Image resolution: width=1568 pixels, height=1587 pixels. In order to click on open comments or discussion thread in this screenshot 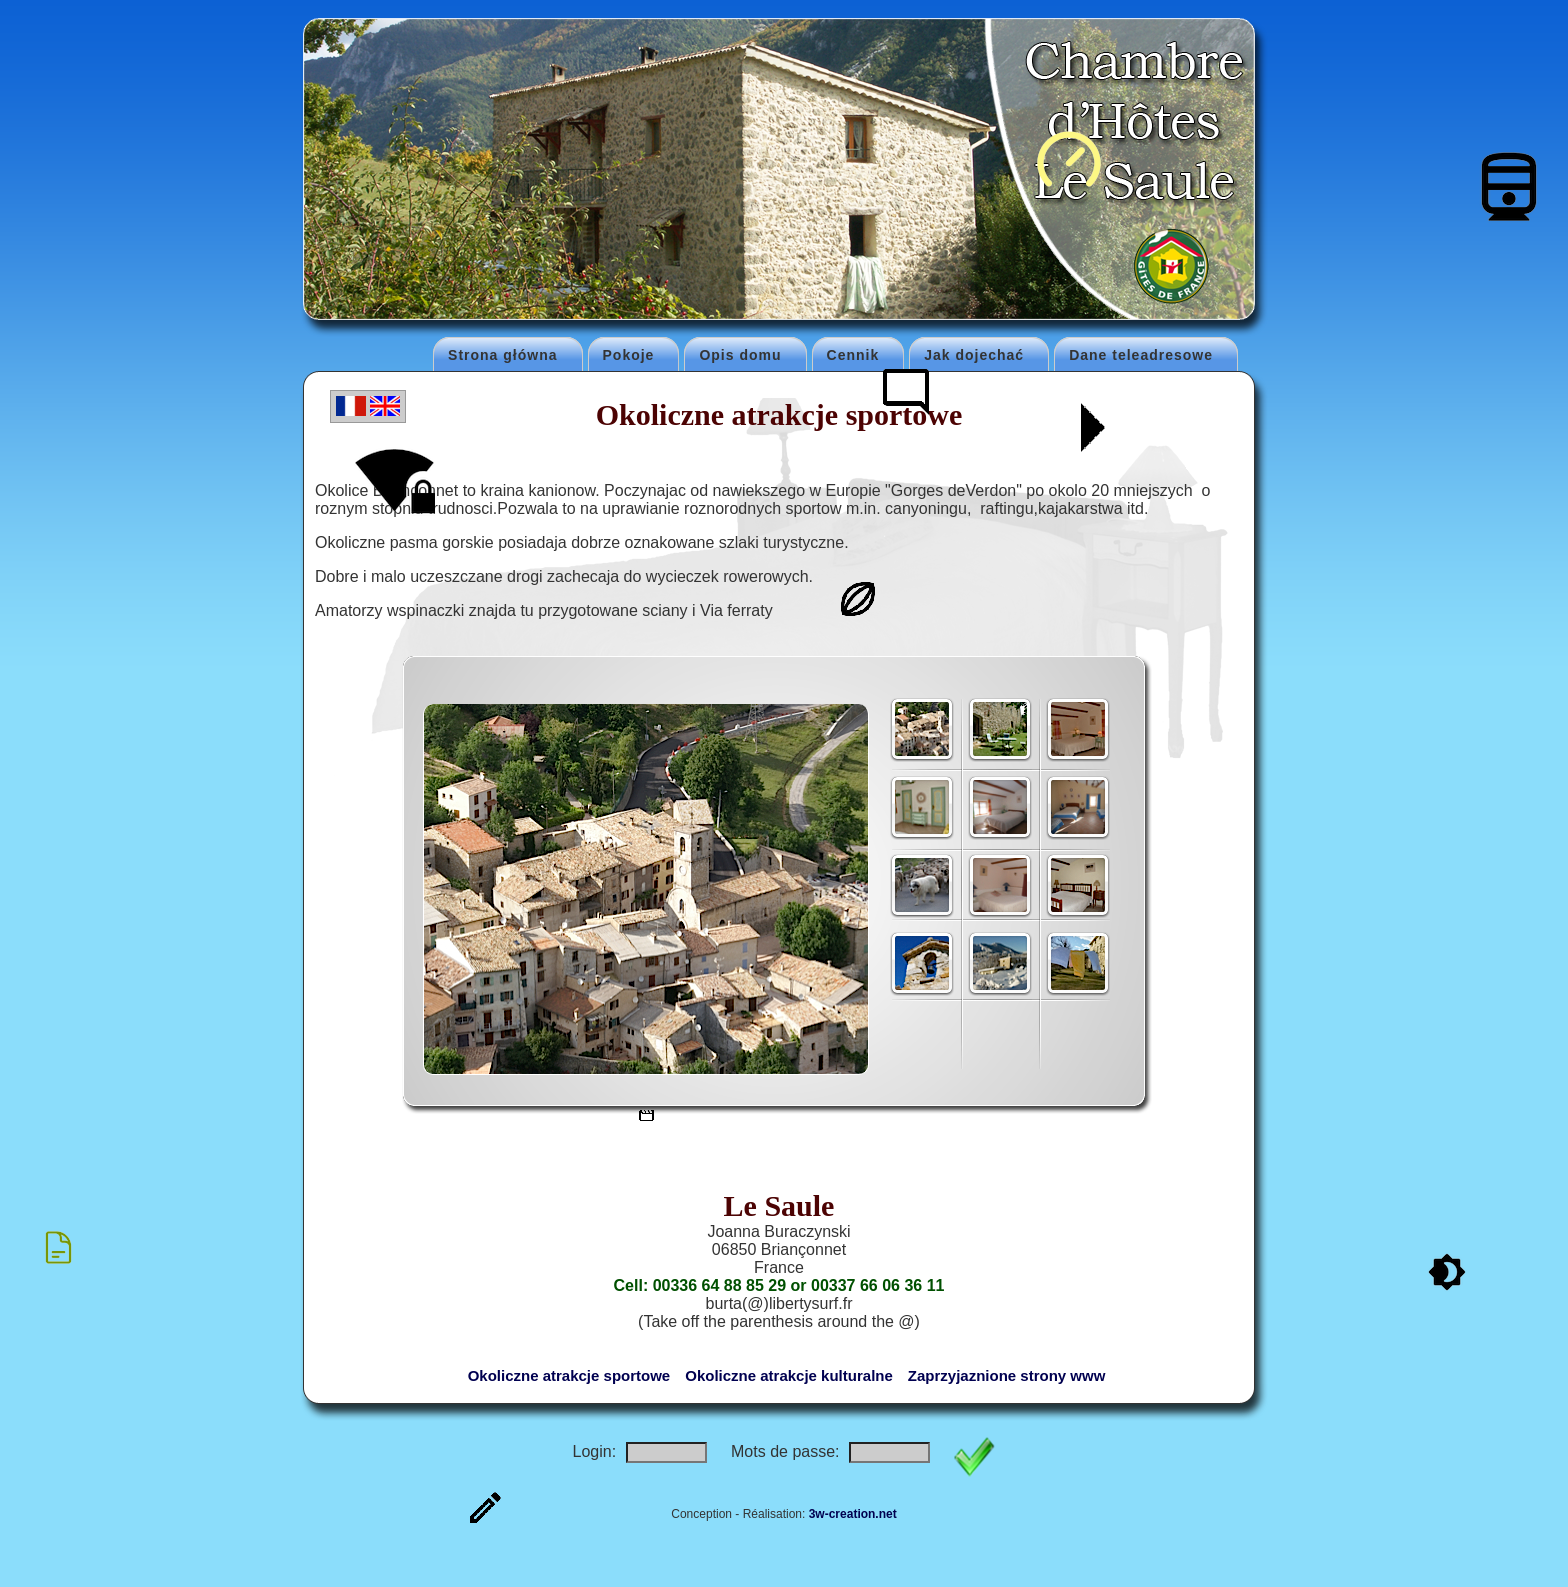, I will do `click(906, 392)`.